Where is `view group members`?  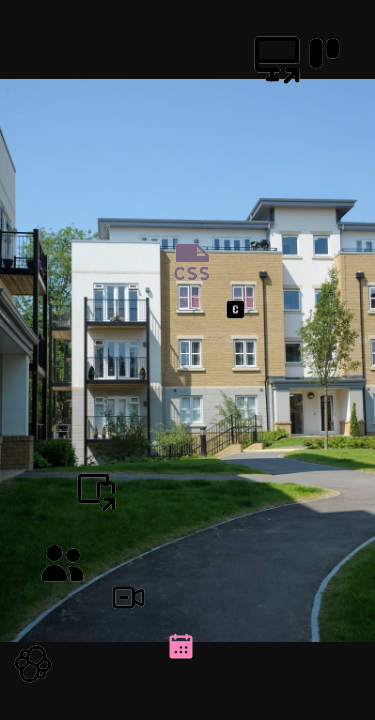
view group members is located at coordinates (62, 562).